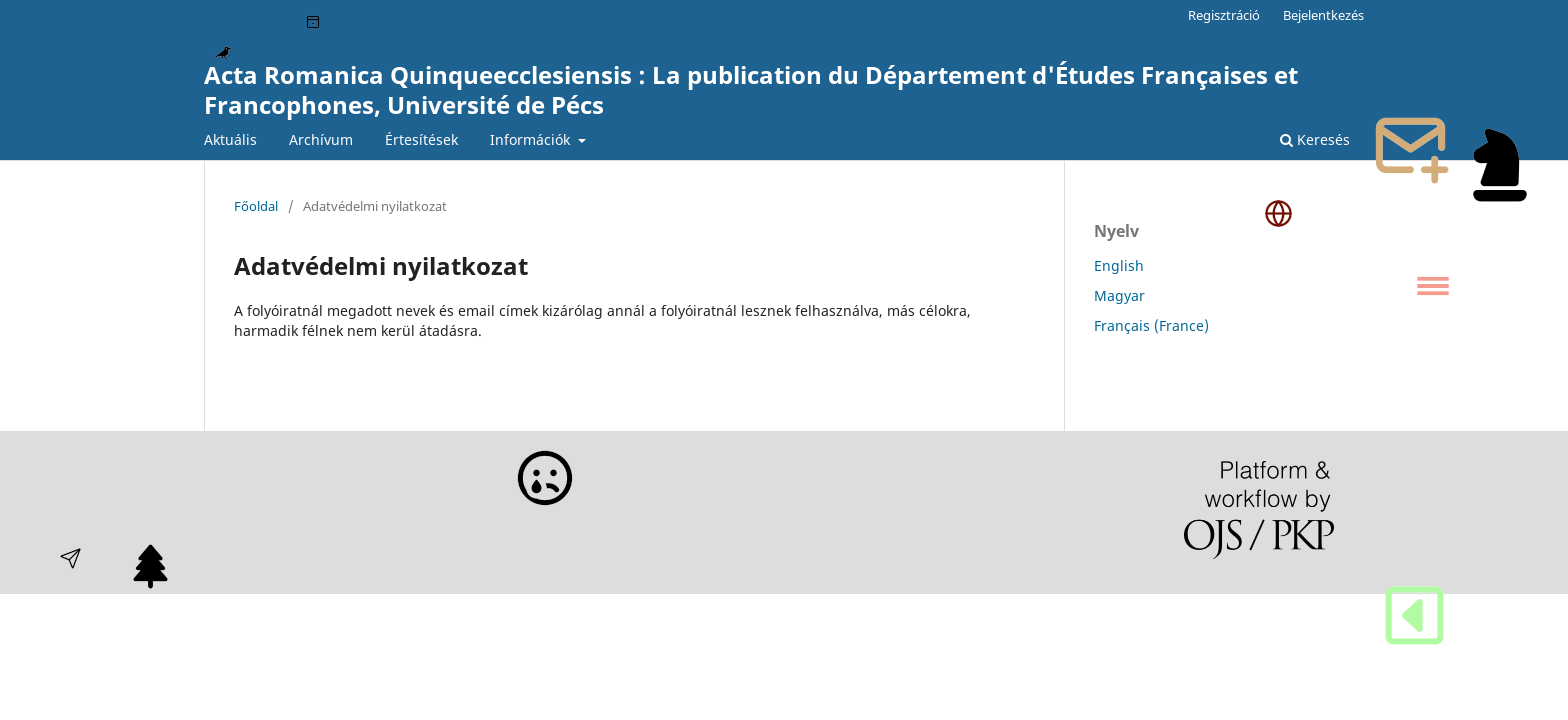 The width and height of the screenshot is (1568, 720). Describe the element at coordinates (223, 53) in the screenshot. I see `crow icon from fontawesome icon set` at that location.